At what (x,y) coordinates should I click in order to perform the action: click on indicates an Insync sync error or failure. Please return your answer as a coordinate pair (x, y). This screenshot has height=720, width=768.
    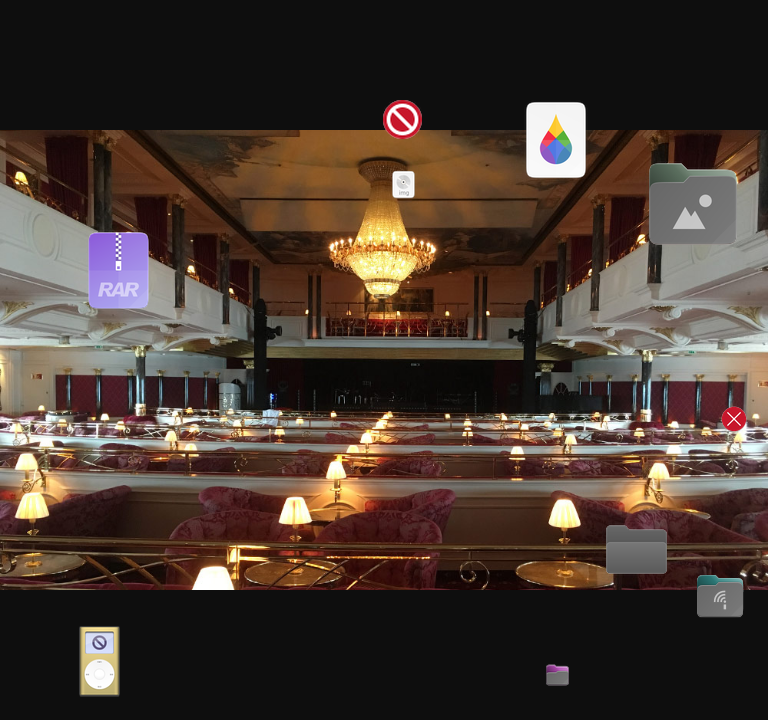
    Looking at the image, I should click on (734, 419).